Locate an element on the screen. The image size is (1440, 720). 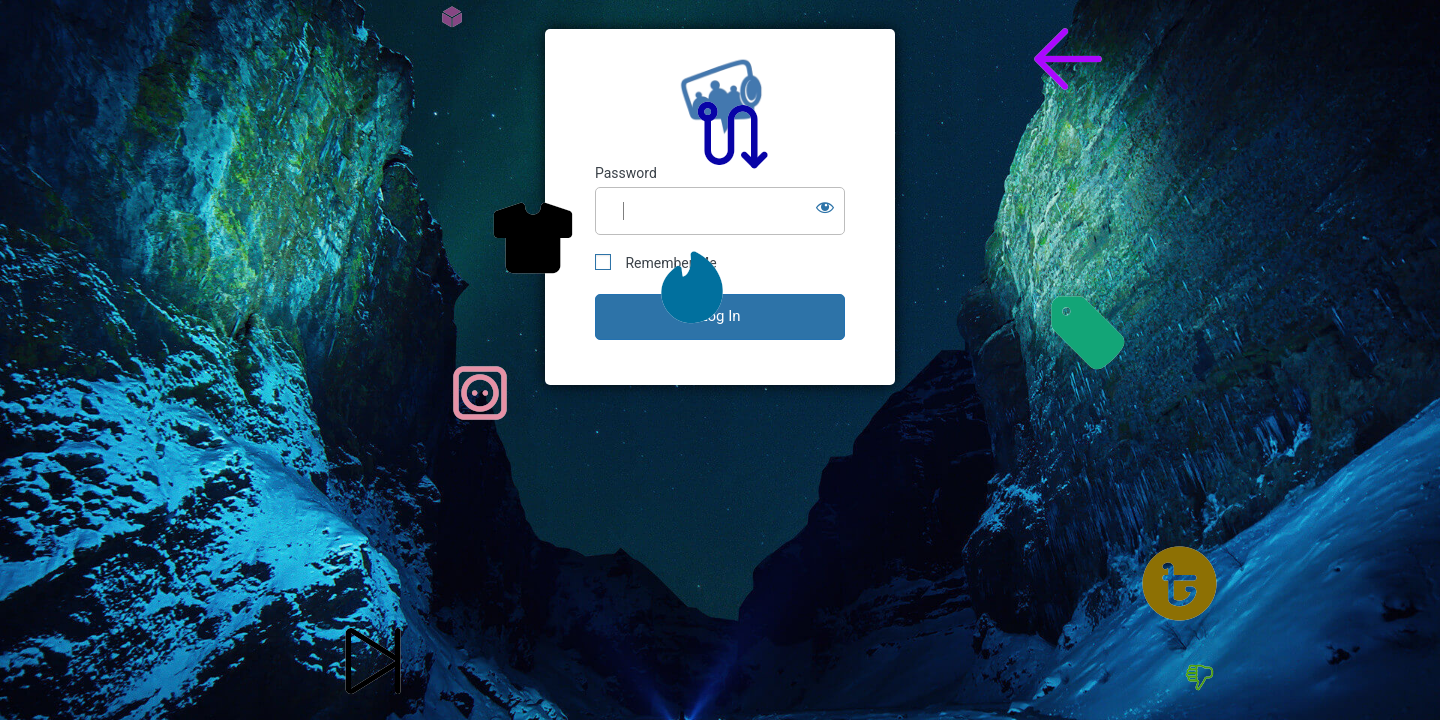
dislike or downvote content is located at coordinates (1199, 677).